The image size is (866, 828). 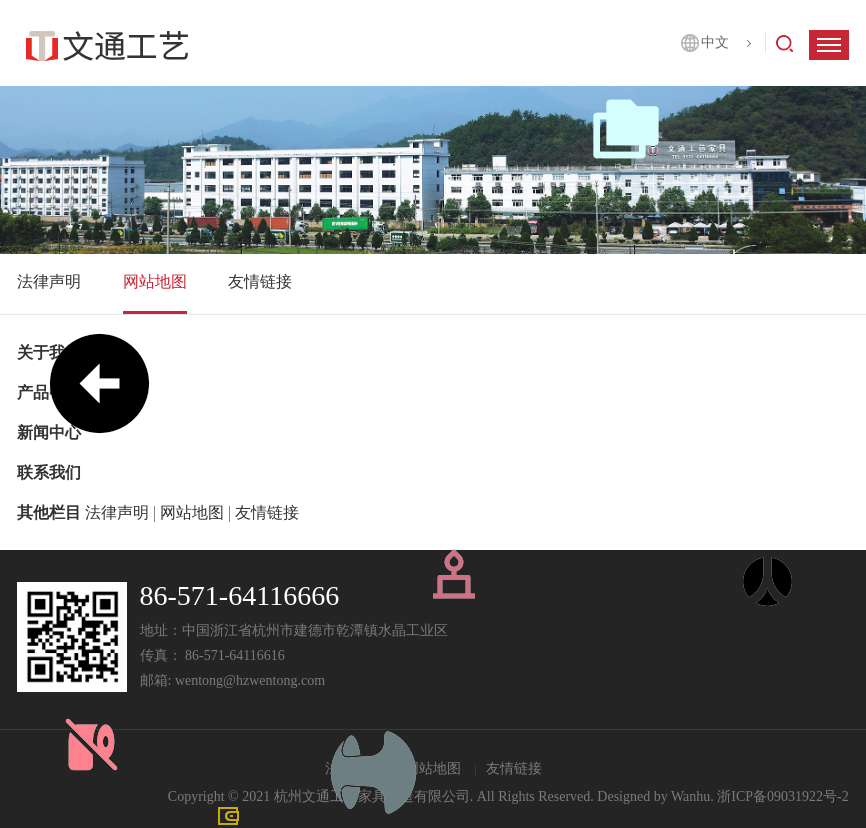 I want to click on go back to the previous screen, so click(x=99, y=383).